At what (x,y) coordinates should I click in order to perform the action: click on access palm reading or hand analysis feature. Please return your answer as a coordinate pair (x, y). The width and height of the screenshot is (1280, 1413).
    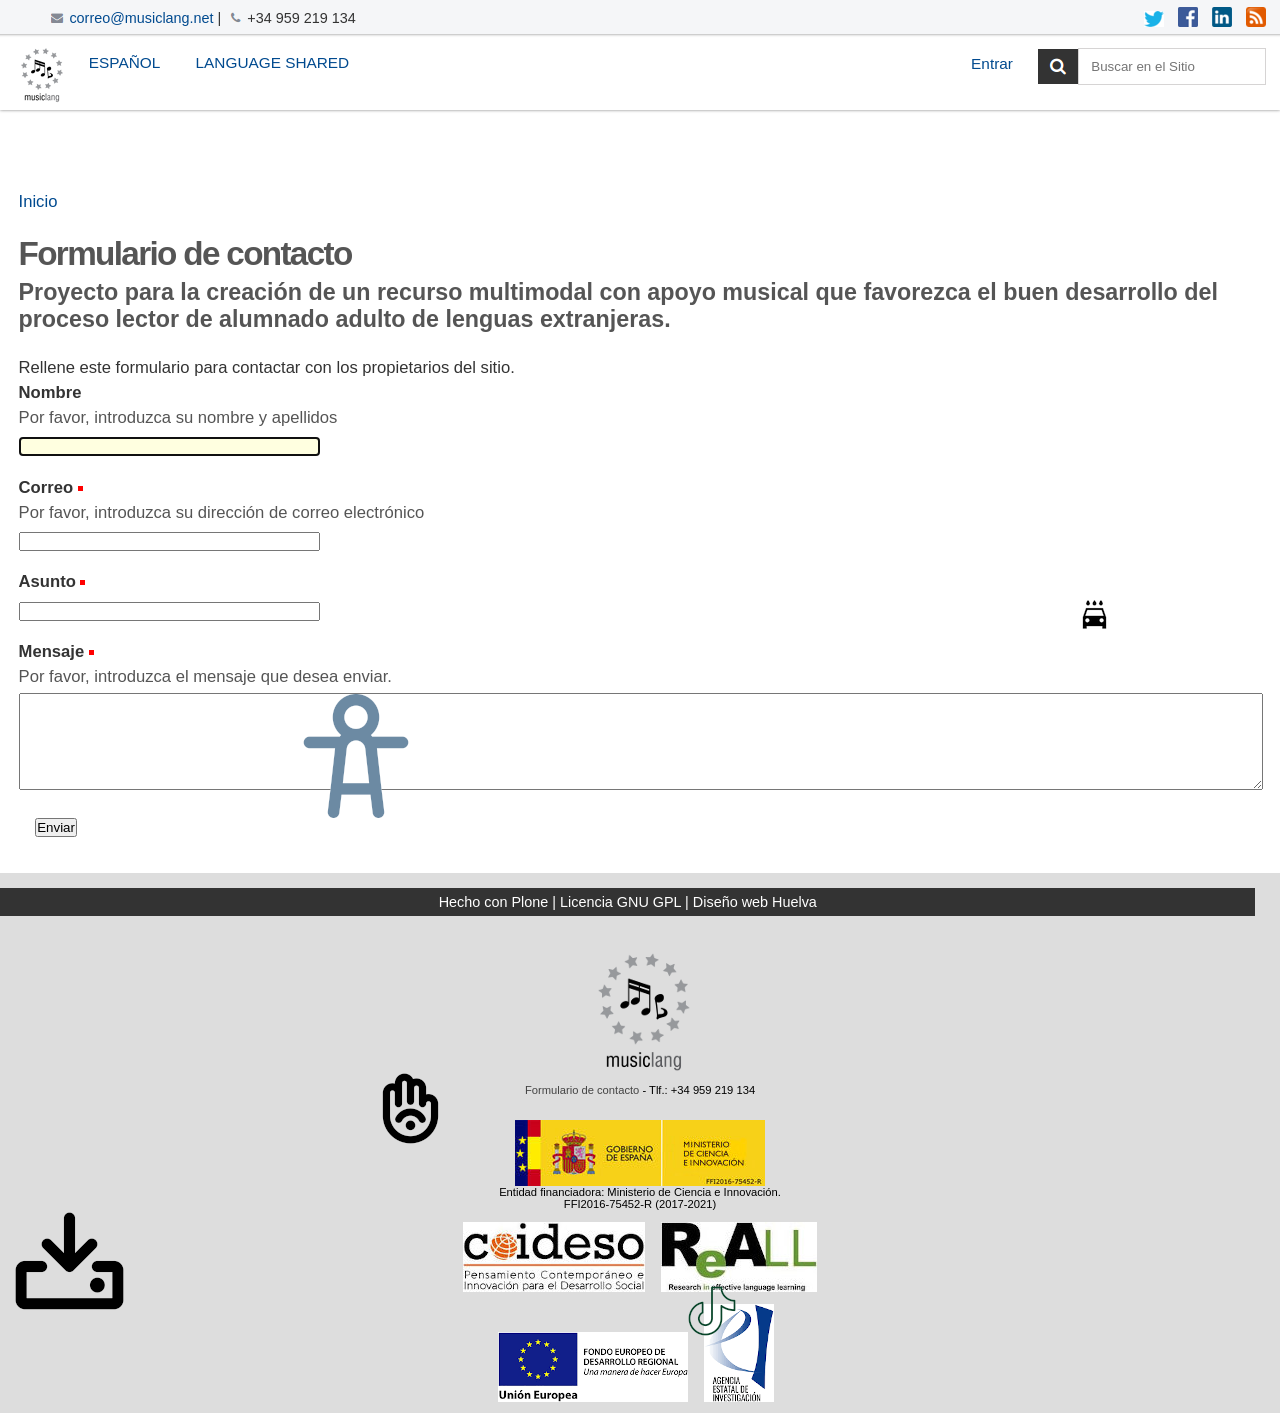
    Looking at the image, I should click on (410, 1108).